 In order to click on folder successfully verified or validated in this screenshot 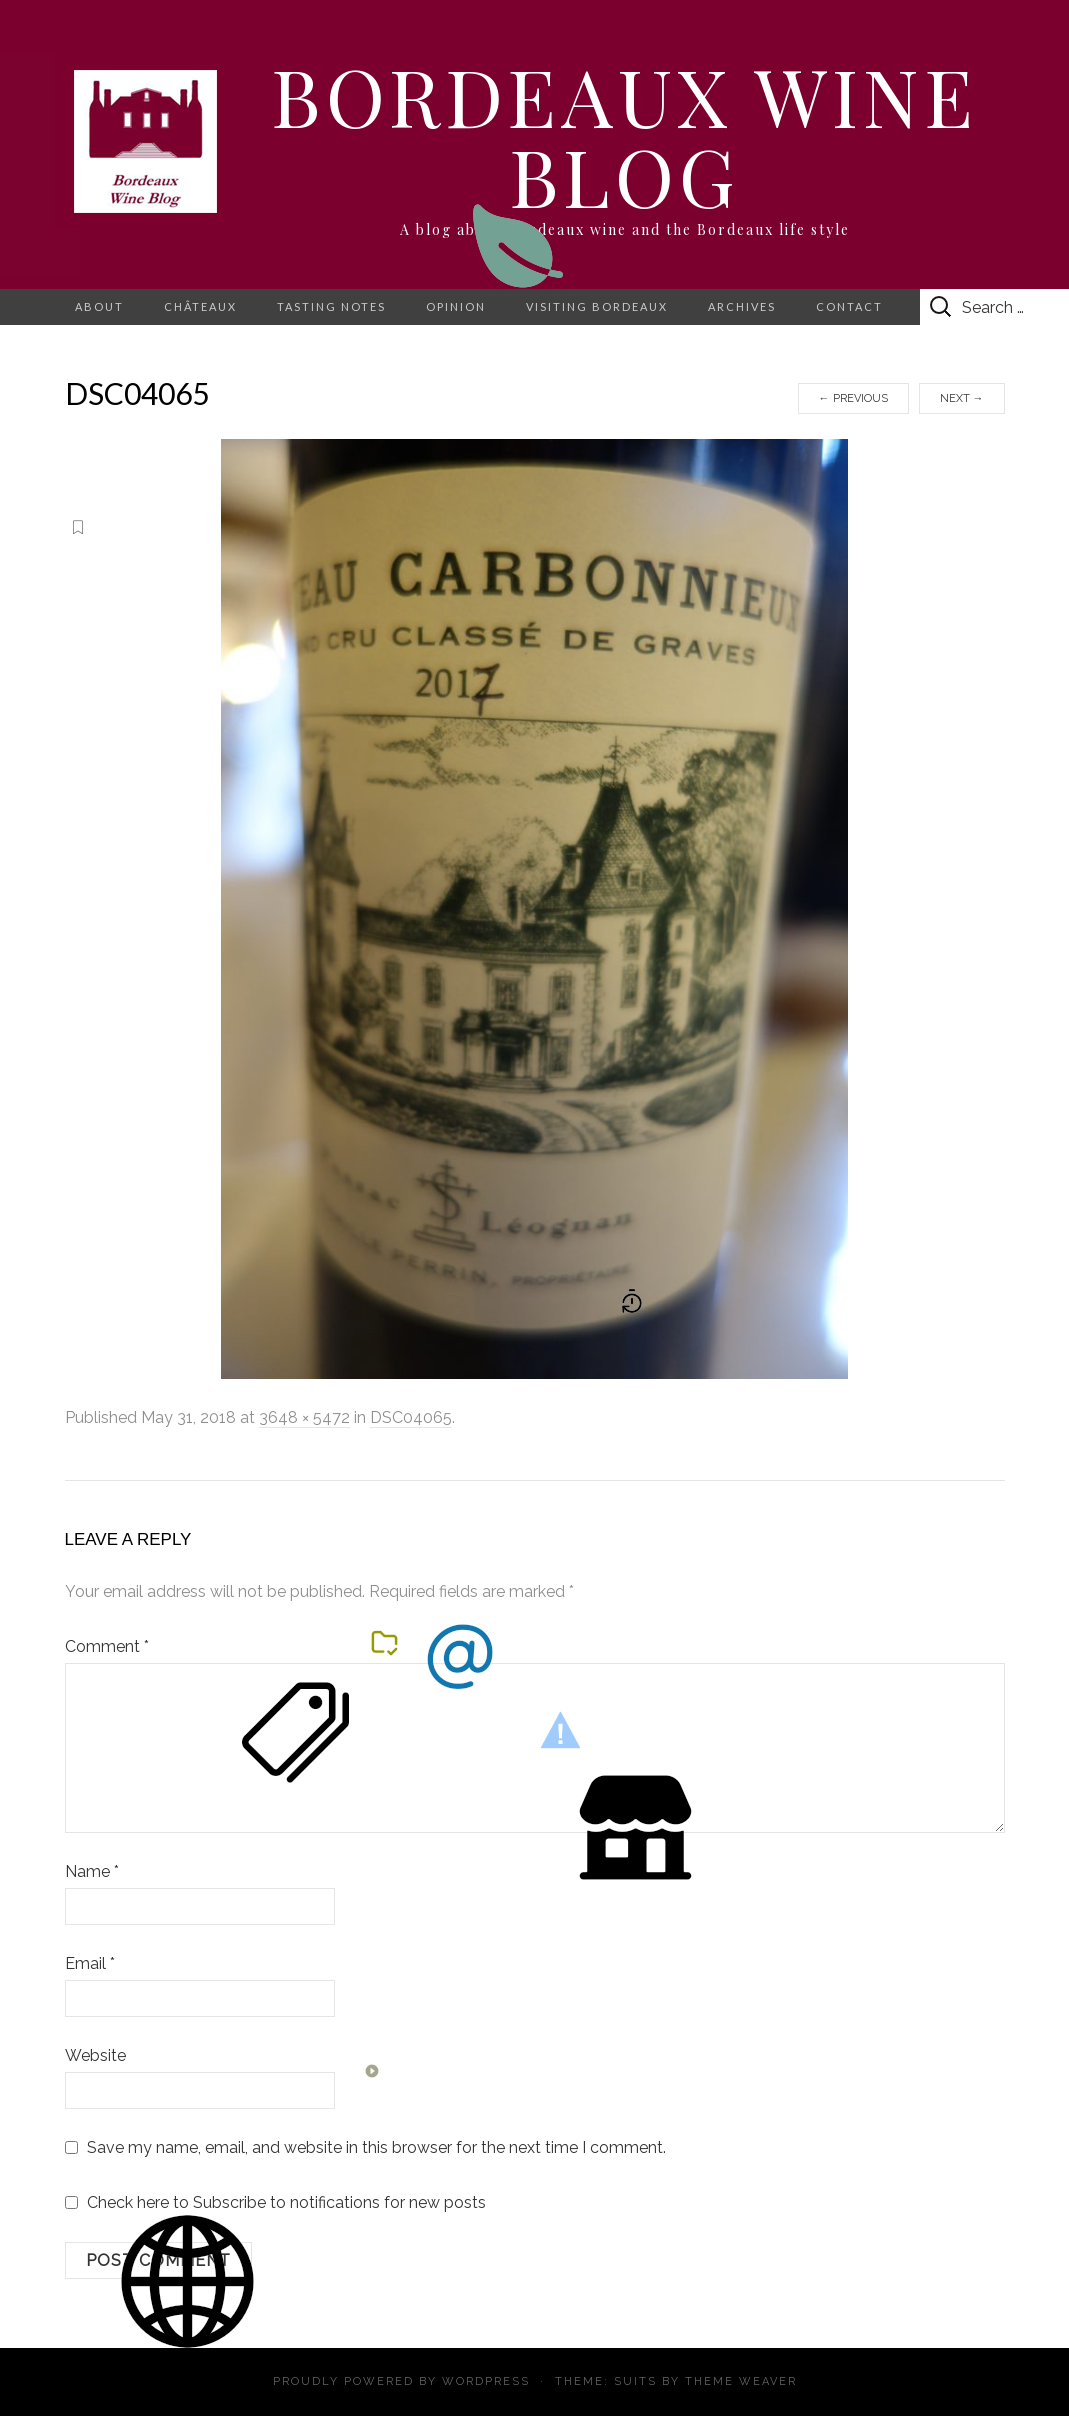, I will do `click(384, 1642)`.